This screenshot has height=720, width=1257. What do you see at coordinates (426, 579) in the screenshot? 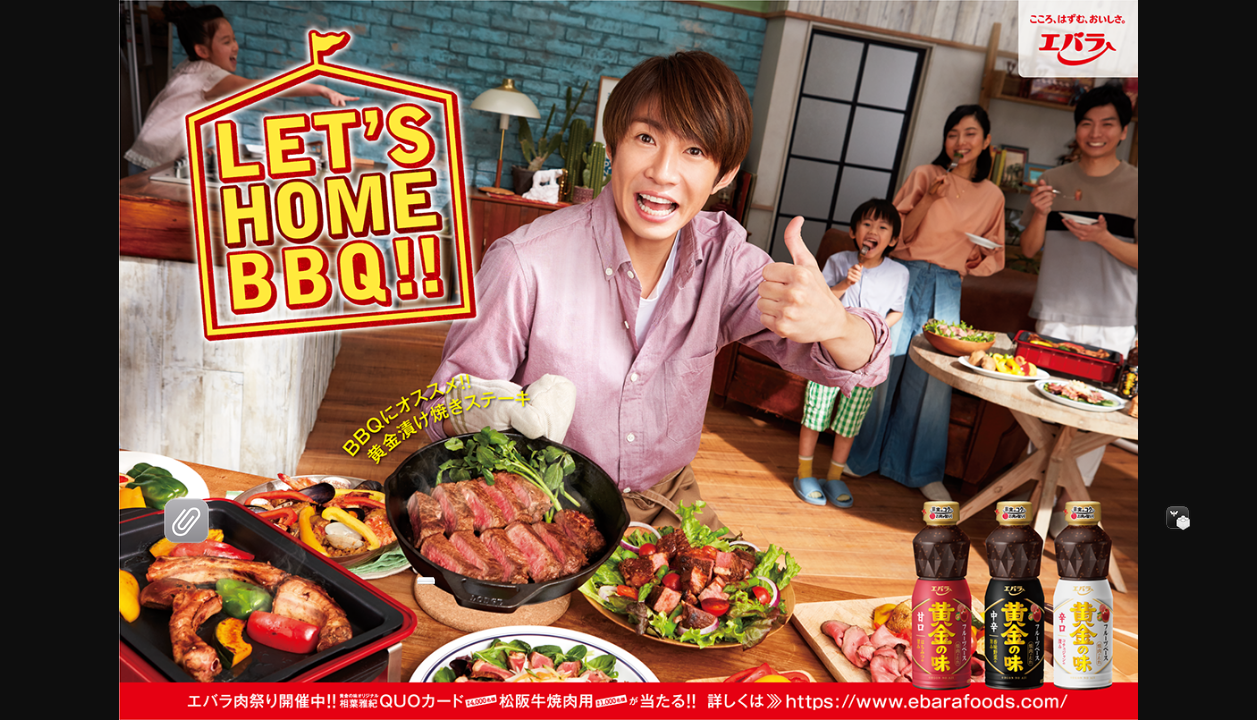
I see `access airport extreme router settings` at bounding box center [426, 579].